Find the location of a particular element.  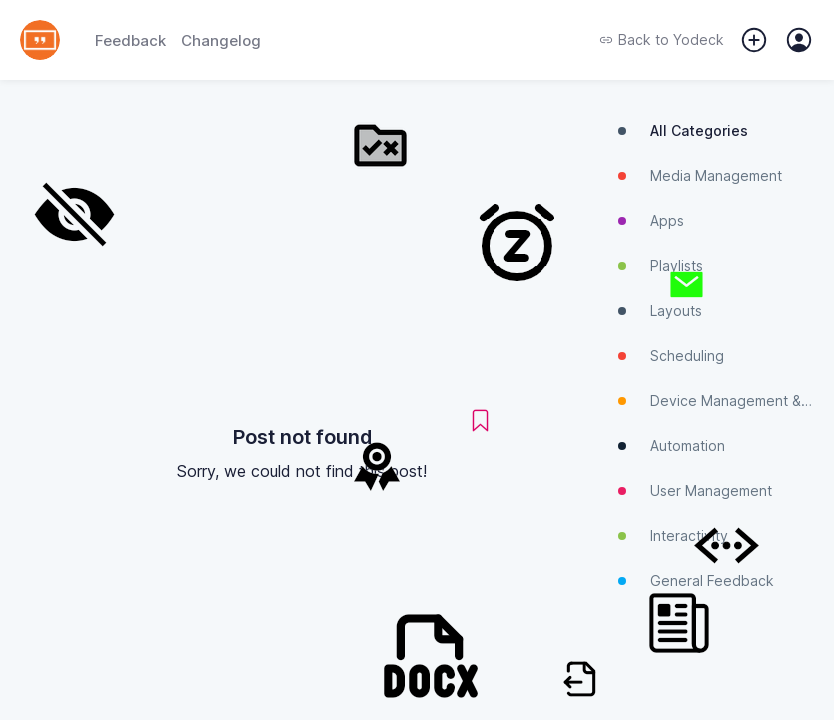

snooze an alarm or reminder is located at coordinates (517, 242).